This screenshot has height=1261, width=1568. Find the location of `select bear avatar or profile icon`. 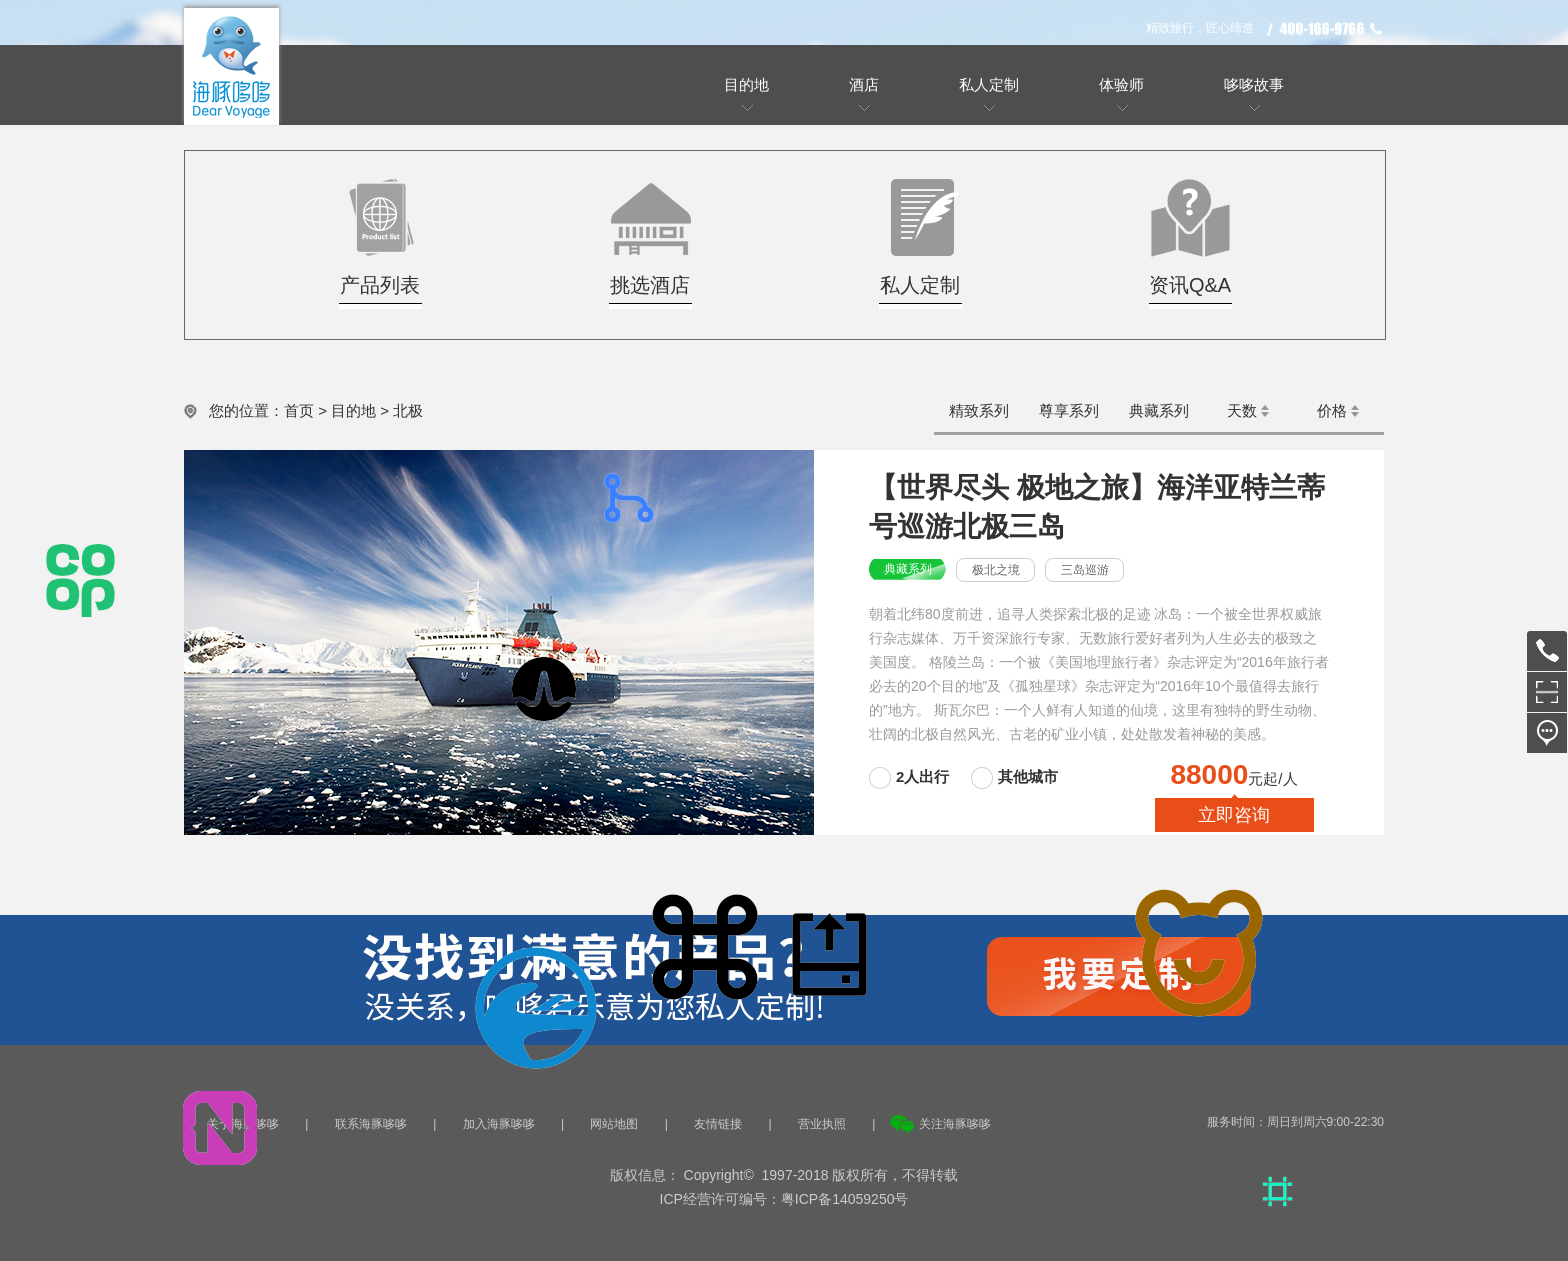

select bear avatar or profile icon is located at coordinates (1199, 953).